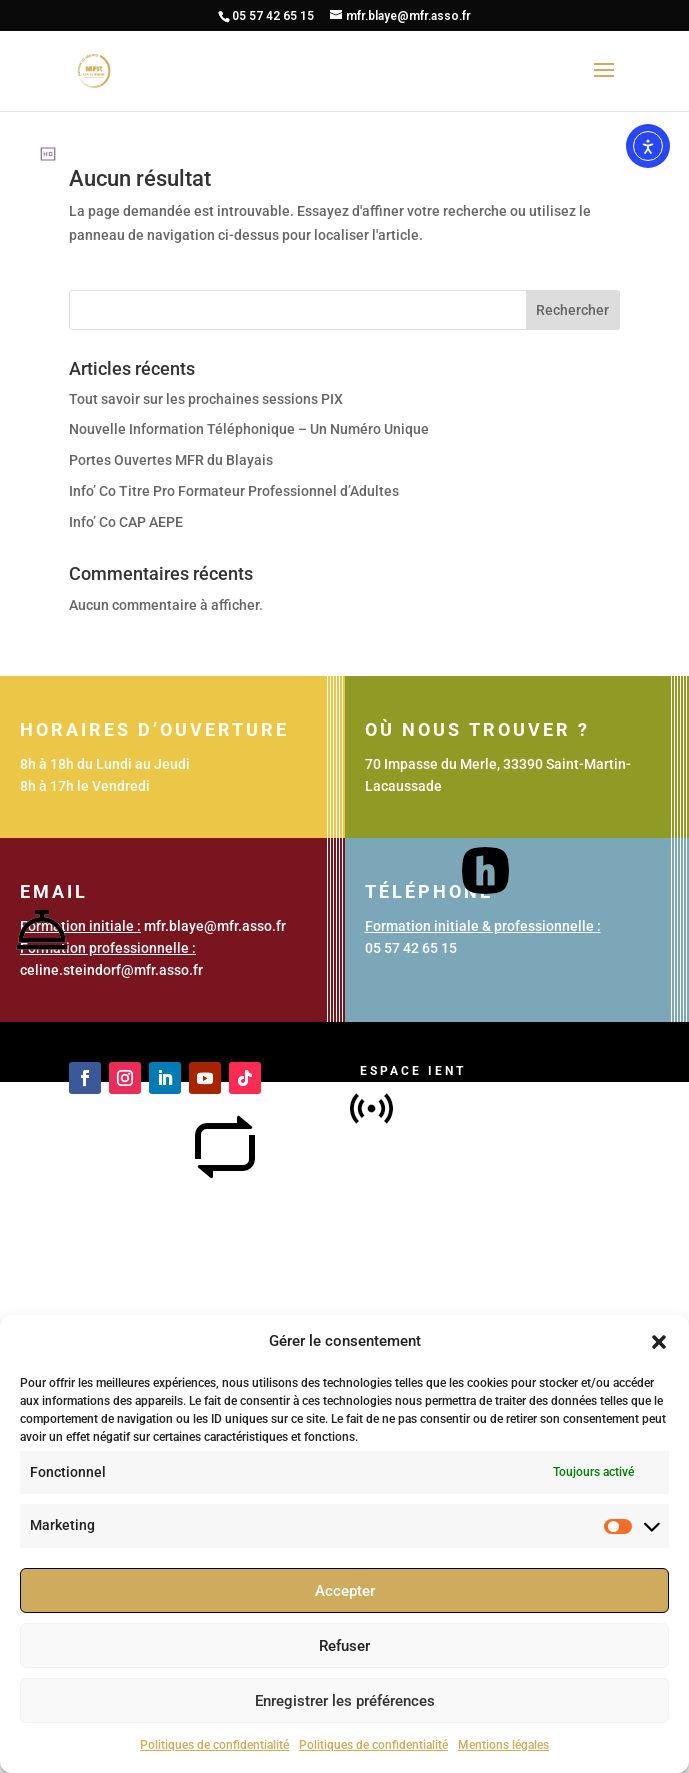 The width and height of the screenshot is (689, 1773). I want to click on Hack Club logo, so click(485, 870).